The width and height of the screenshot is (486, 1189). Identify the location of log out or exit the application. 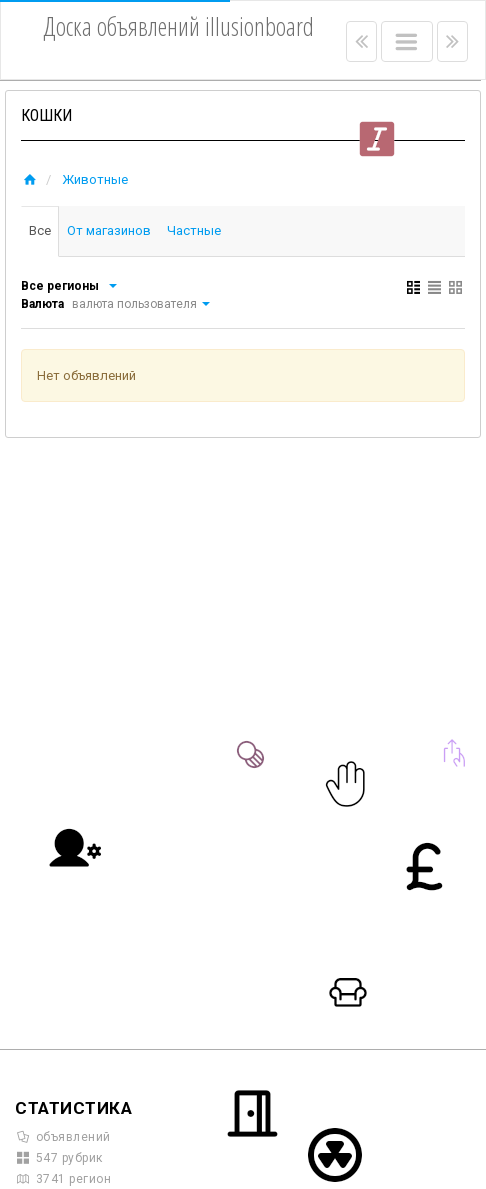
(252, 1113).